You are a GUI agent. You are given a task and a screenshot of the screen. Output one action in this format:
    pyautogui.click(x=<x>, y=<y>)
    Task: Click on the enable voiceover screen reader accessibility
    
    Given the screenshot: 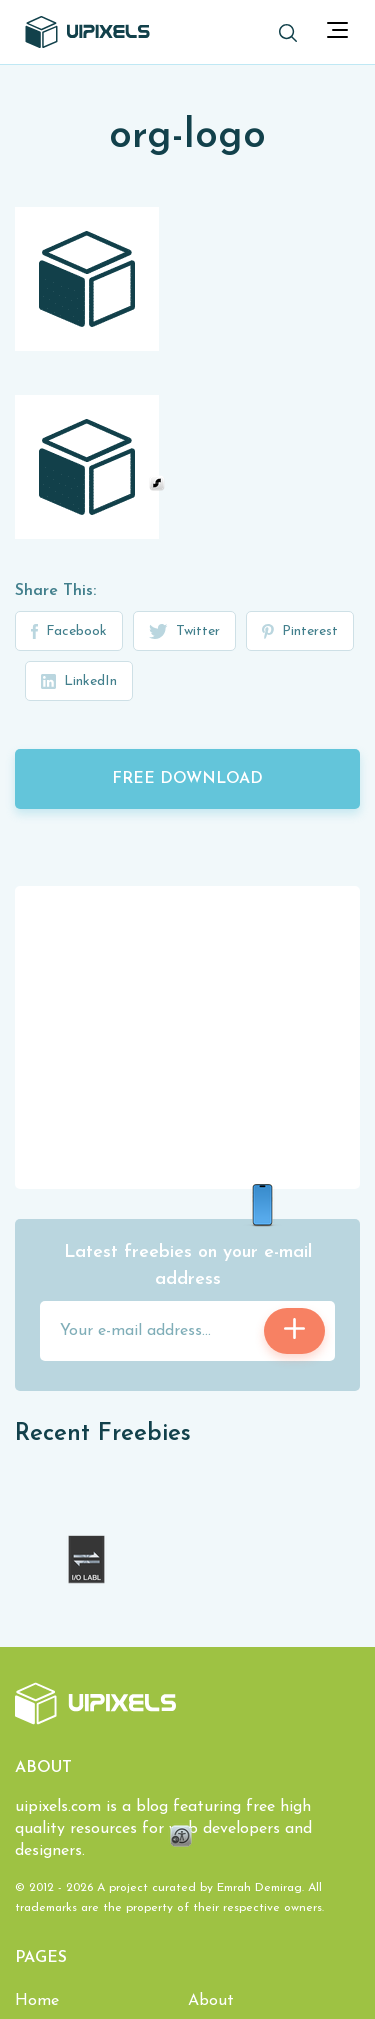 What is the action you would take?
    pyautogui.click(x=181, y=1836)
    